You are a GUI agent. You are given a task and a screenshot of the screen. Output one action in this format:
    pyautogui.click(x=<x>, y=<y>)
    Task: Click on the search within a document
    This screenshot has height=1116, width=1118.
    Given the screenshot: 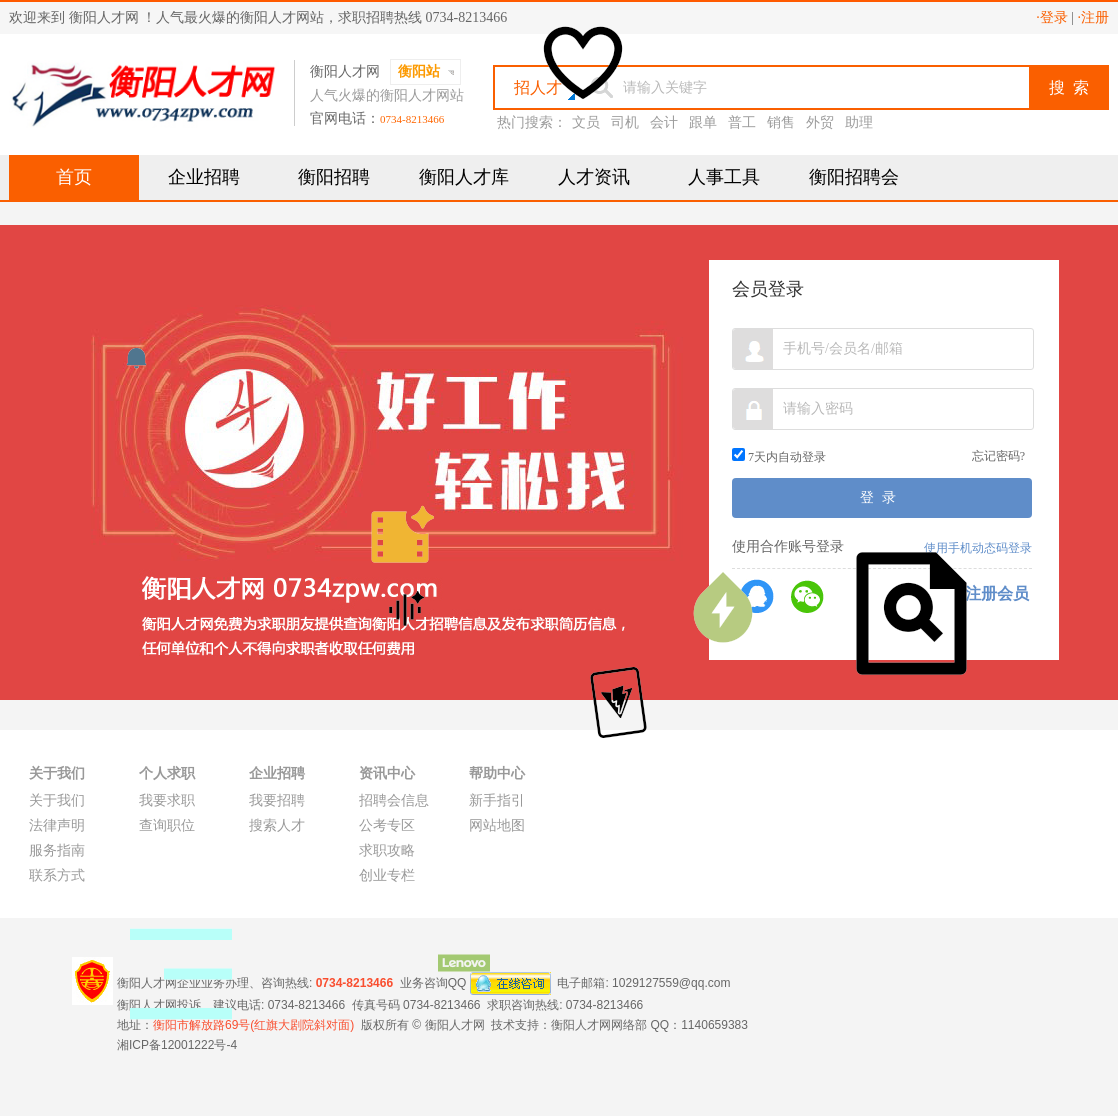 What is the action you would take?
    pyautogui.click(x=911, y=613)
    